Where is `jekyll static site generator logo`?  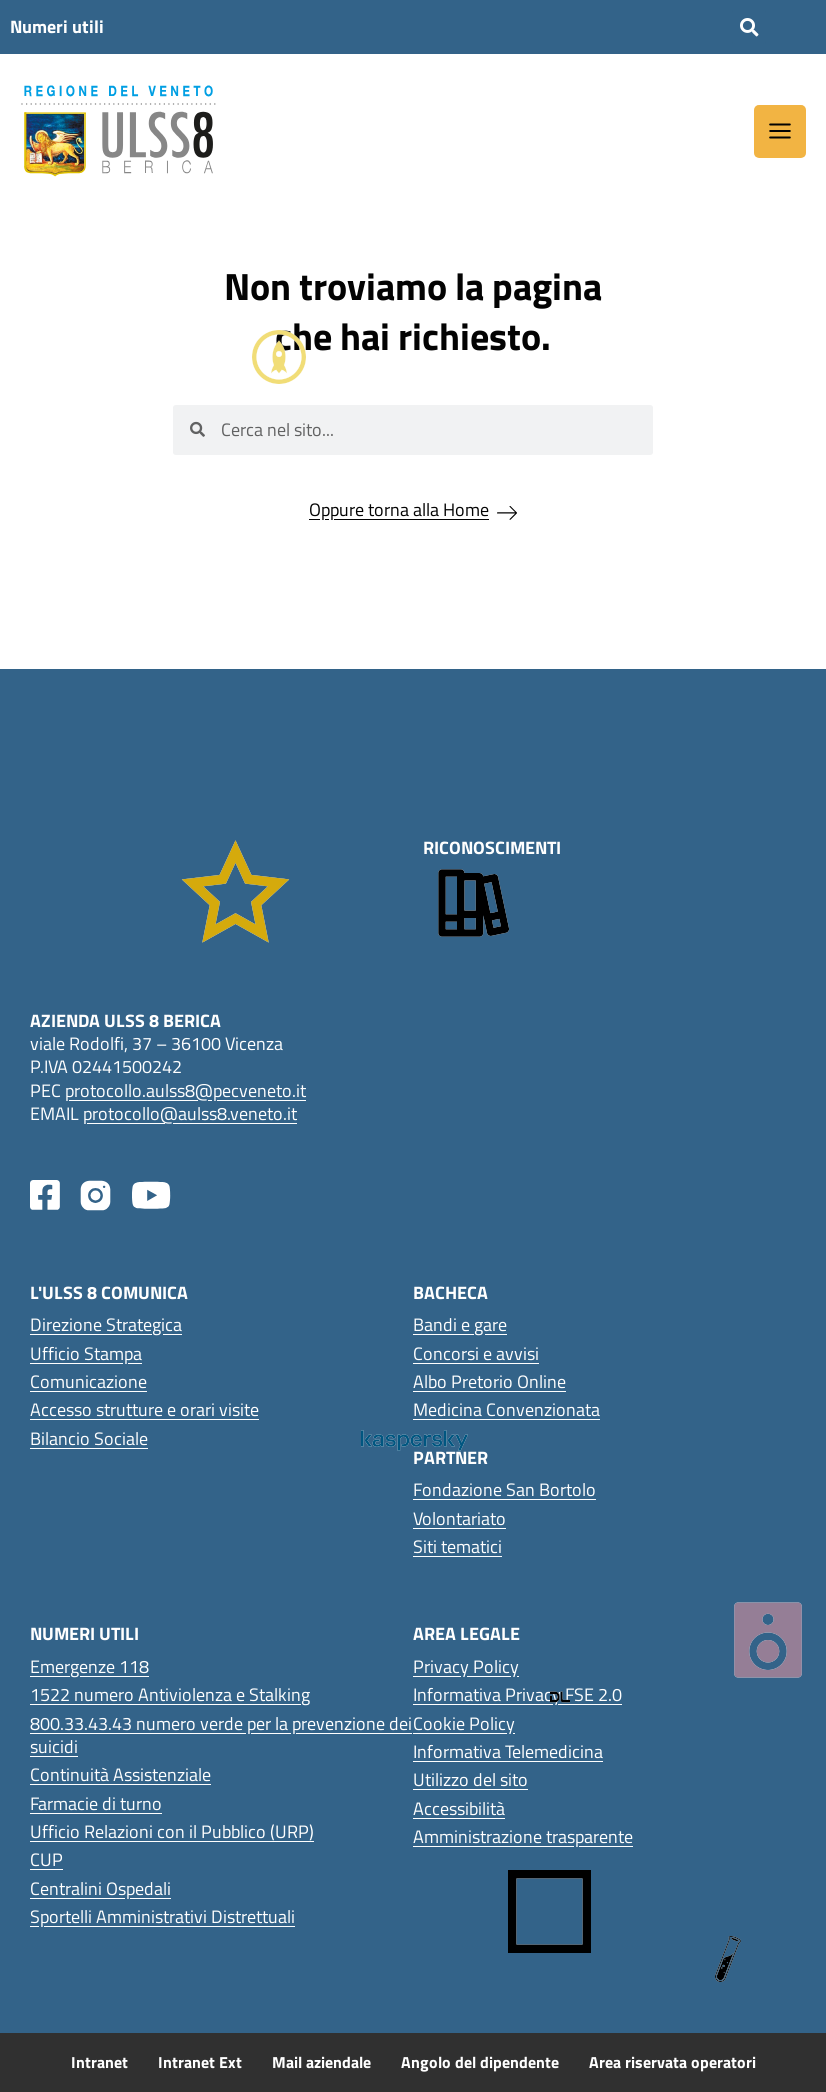 jekyll static site generator logo is located at coordinates (728, 1959).